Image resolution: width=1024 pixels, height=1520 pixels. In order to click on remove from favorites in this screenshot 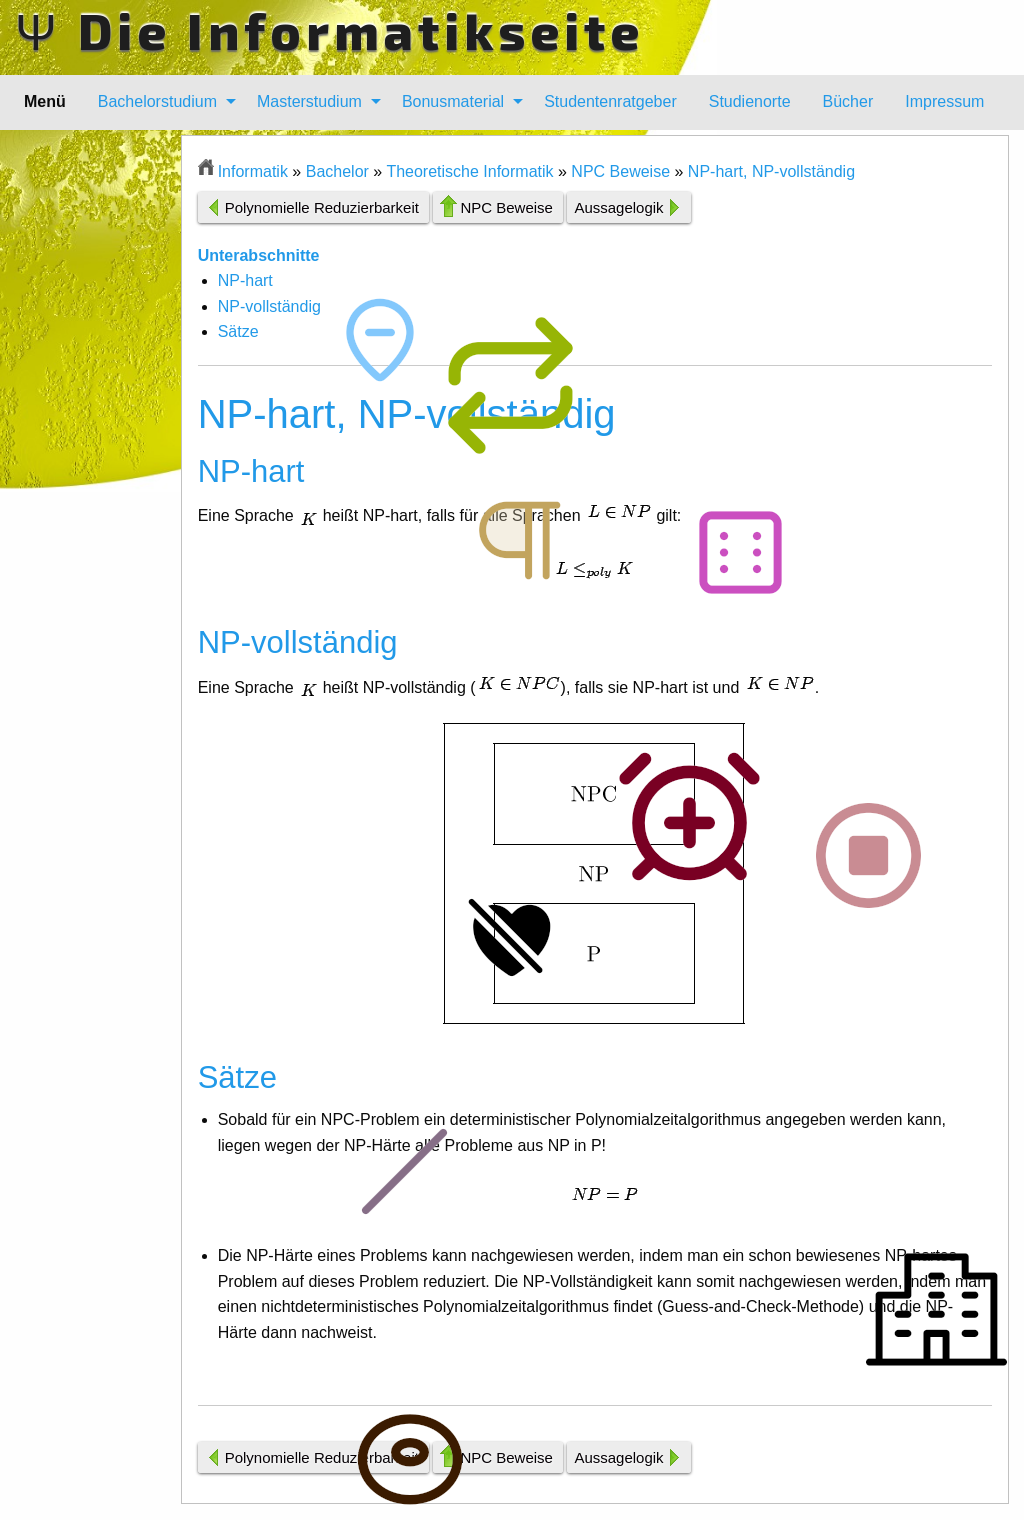, I will do `click(509, 937)`.